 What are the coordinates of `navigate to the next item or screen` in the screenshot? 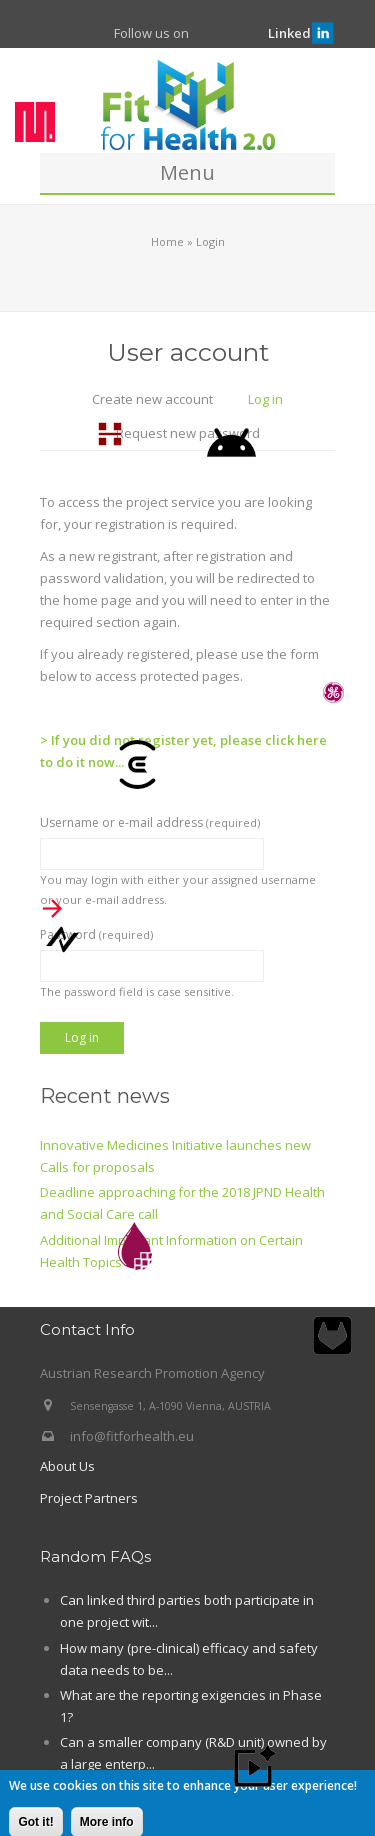 It's located at (52, 908).